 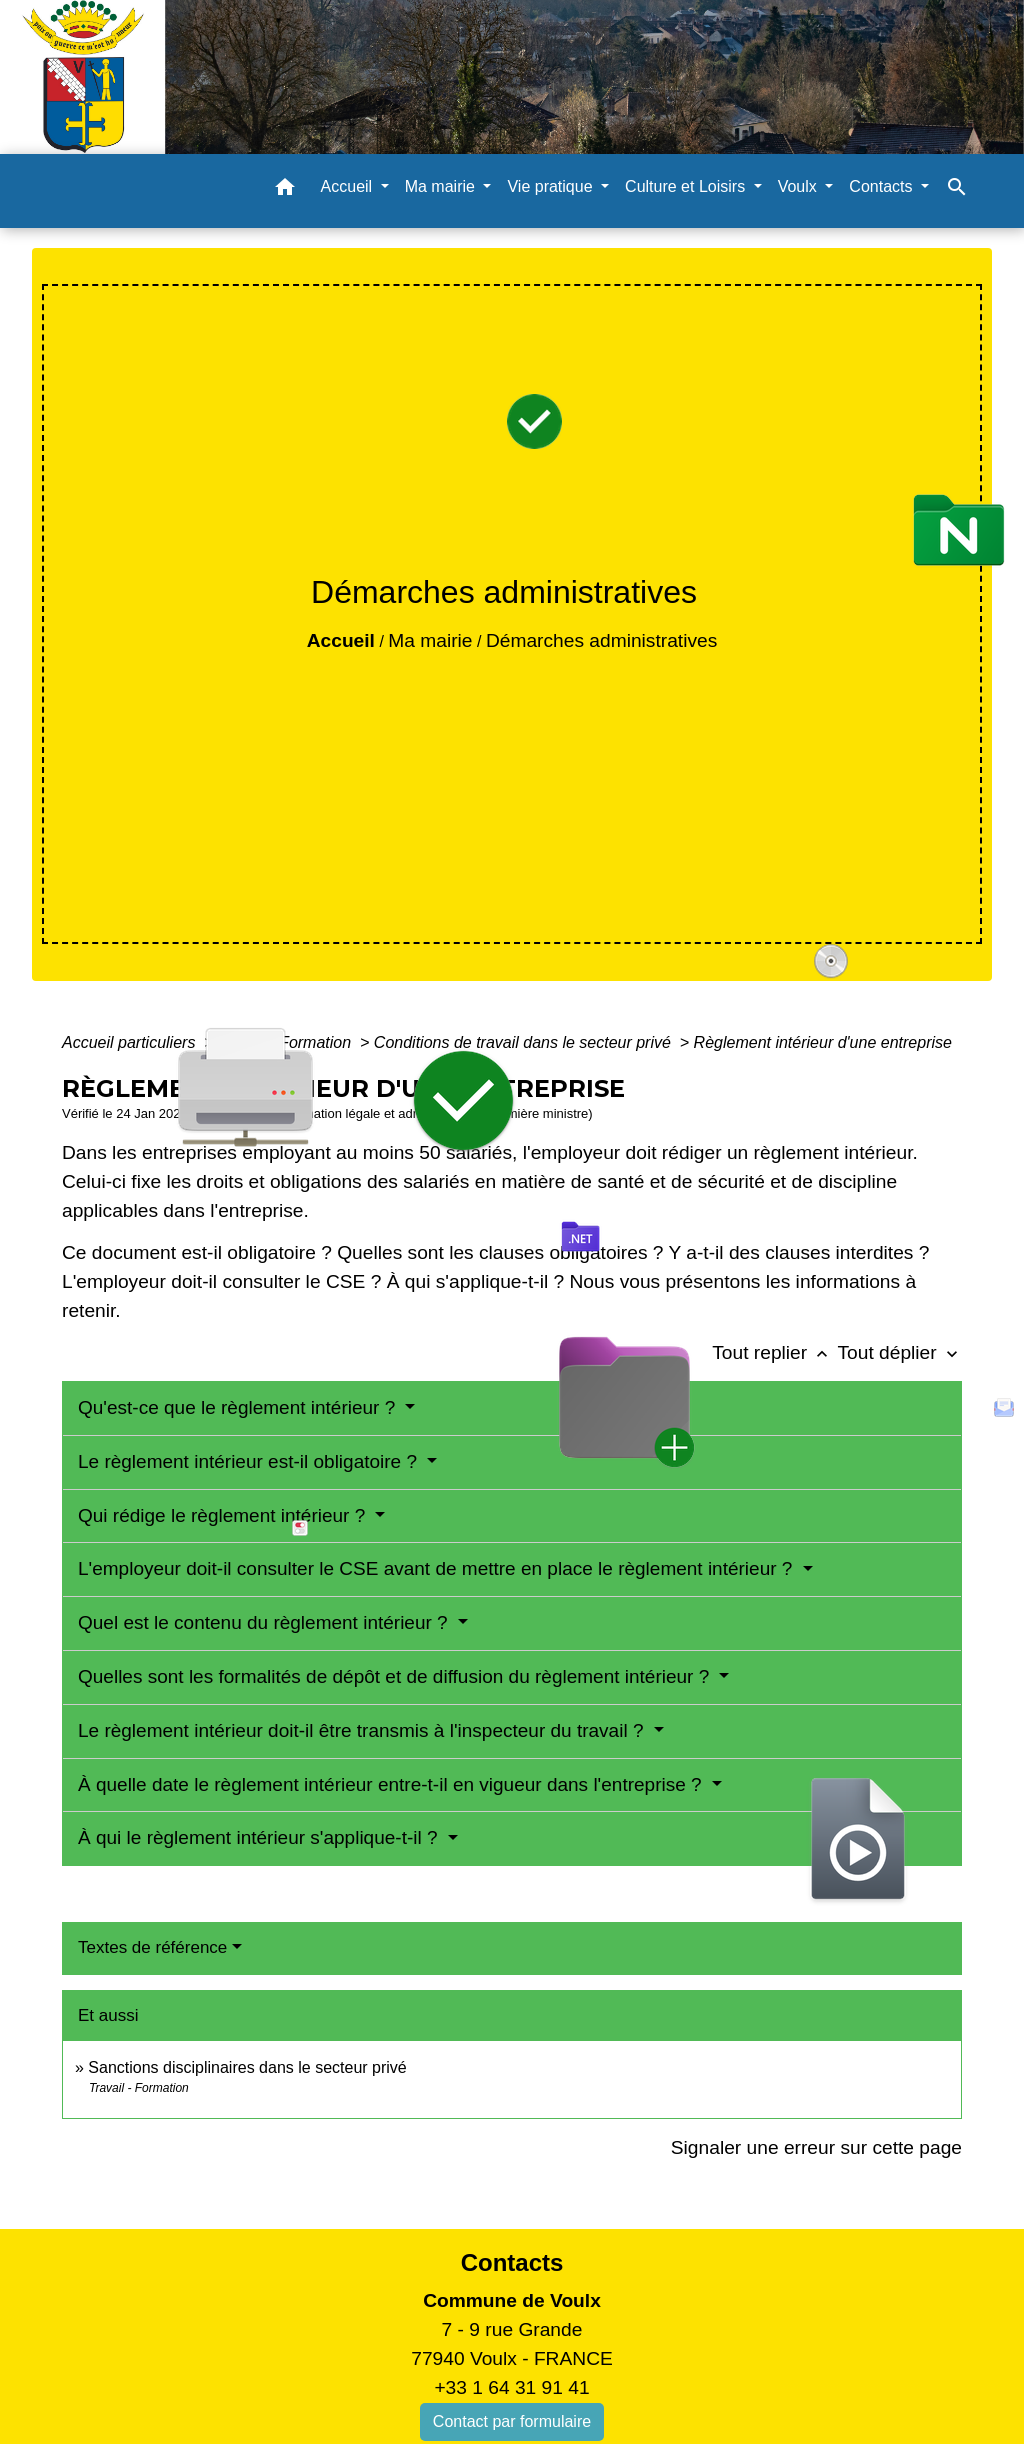 What do you see at coordinates (958, 532) in the screenshot?
I see `open nginx configuration files folder` at bounding box center [958, 532].